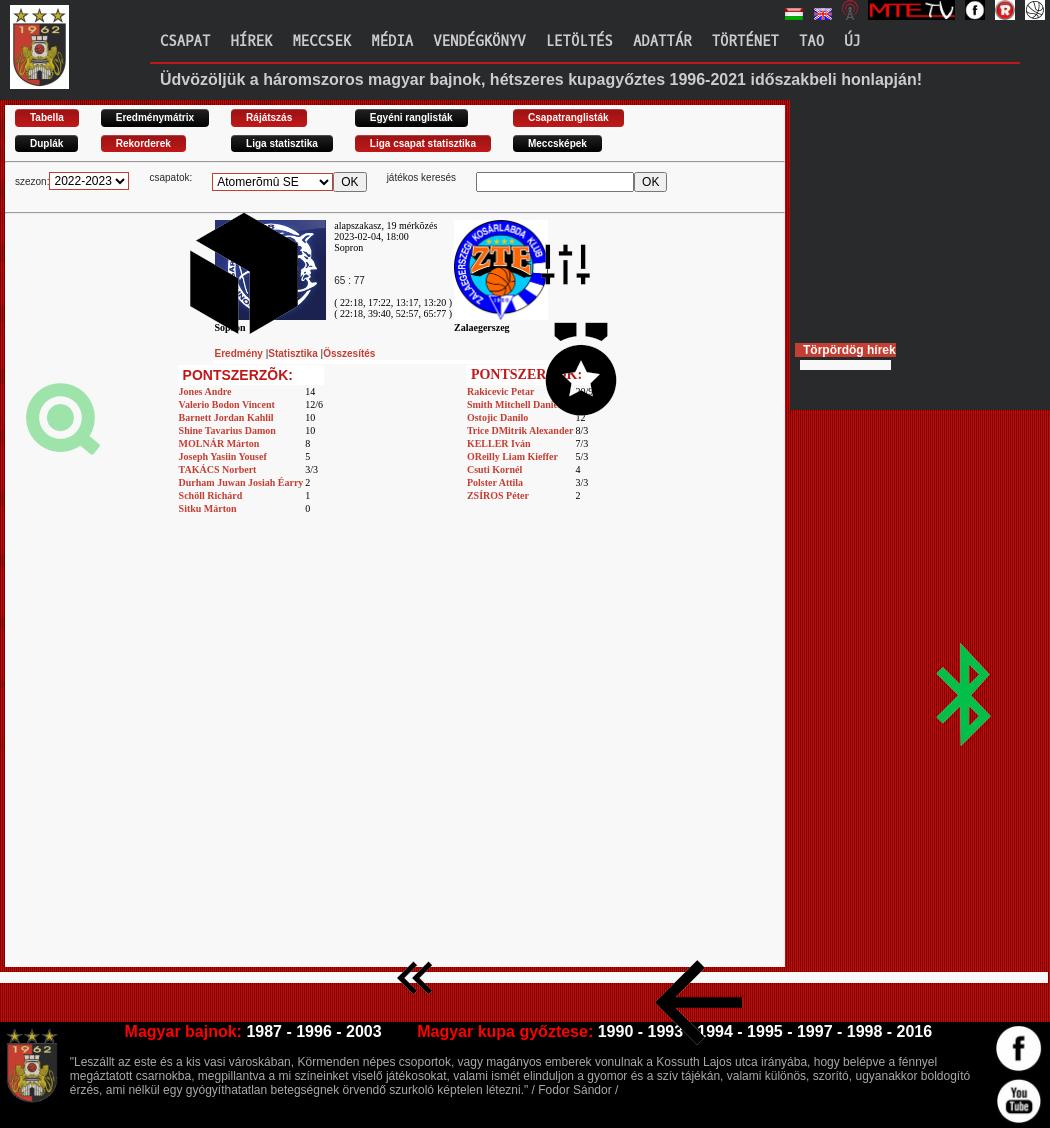 This screenshot has height=1128, width=1050. Describe the element at coordinates (416, 978) in the screenshot. I see `go back to the previous section` at that location.